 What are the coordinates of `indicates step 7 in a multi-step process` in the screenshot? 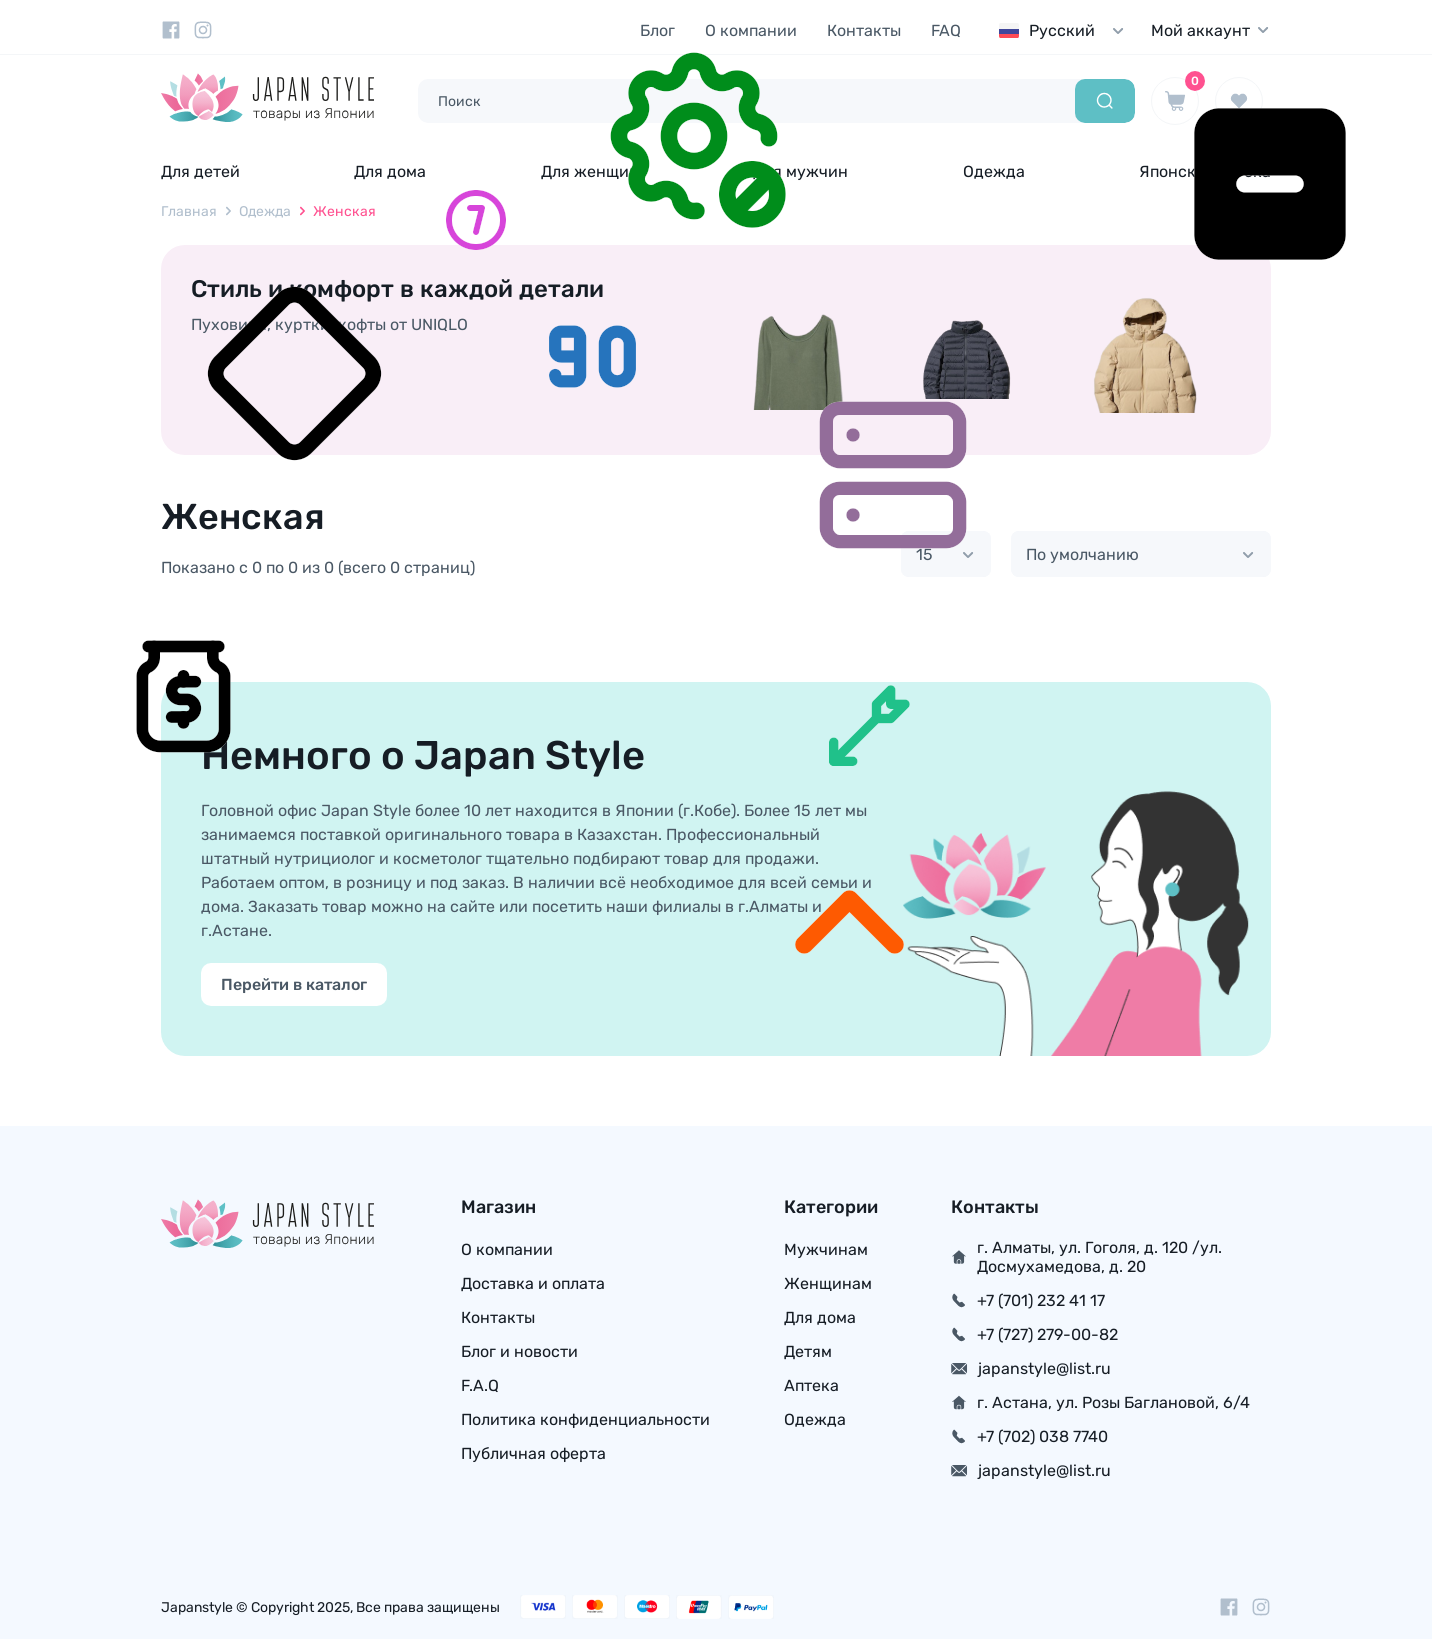 It's located at (476, 220).